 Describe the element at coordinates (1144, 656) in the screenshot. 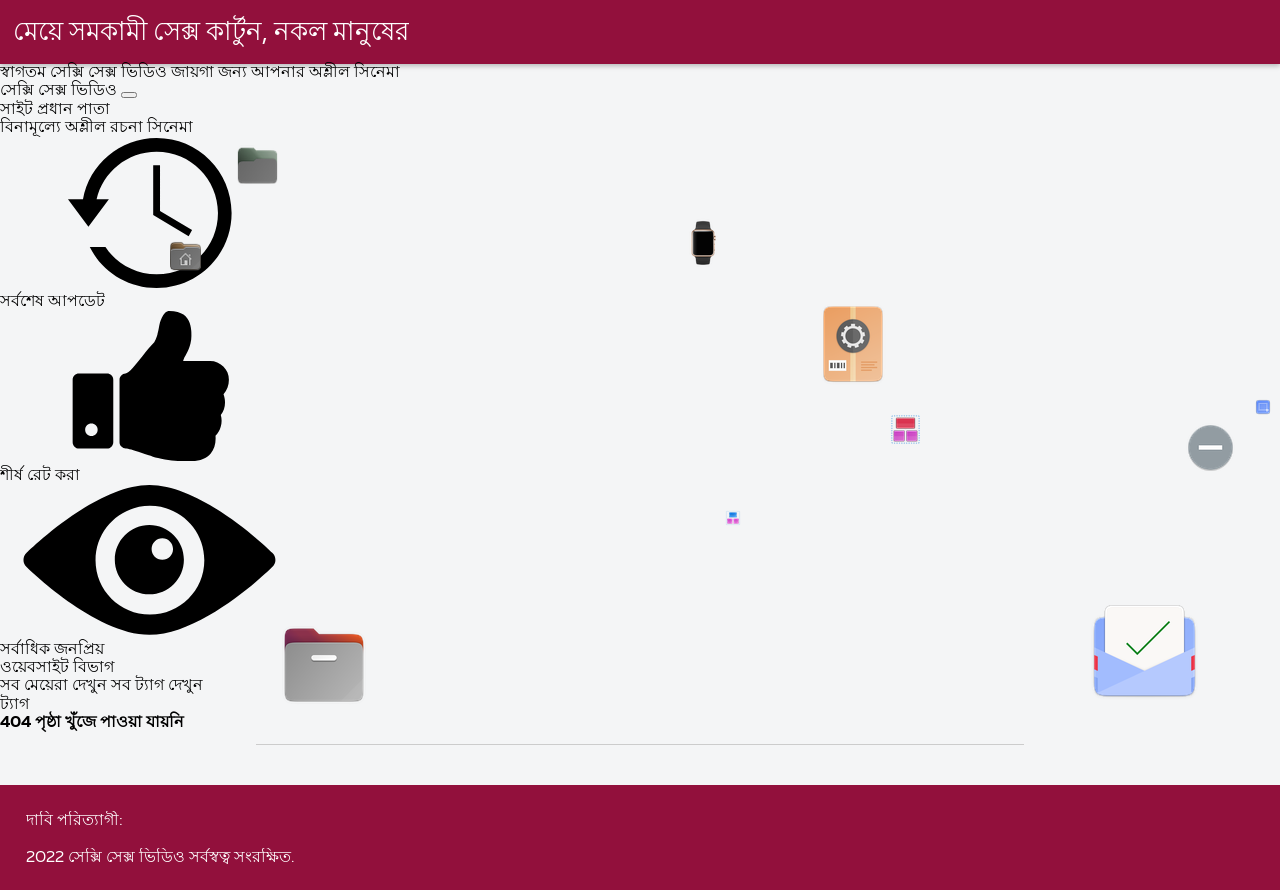

I see `mark email as not junk or spam` at that location.